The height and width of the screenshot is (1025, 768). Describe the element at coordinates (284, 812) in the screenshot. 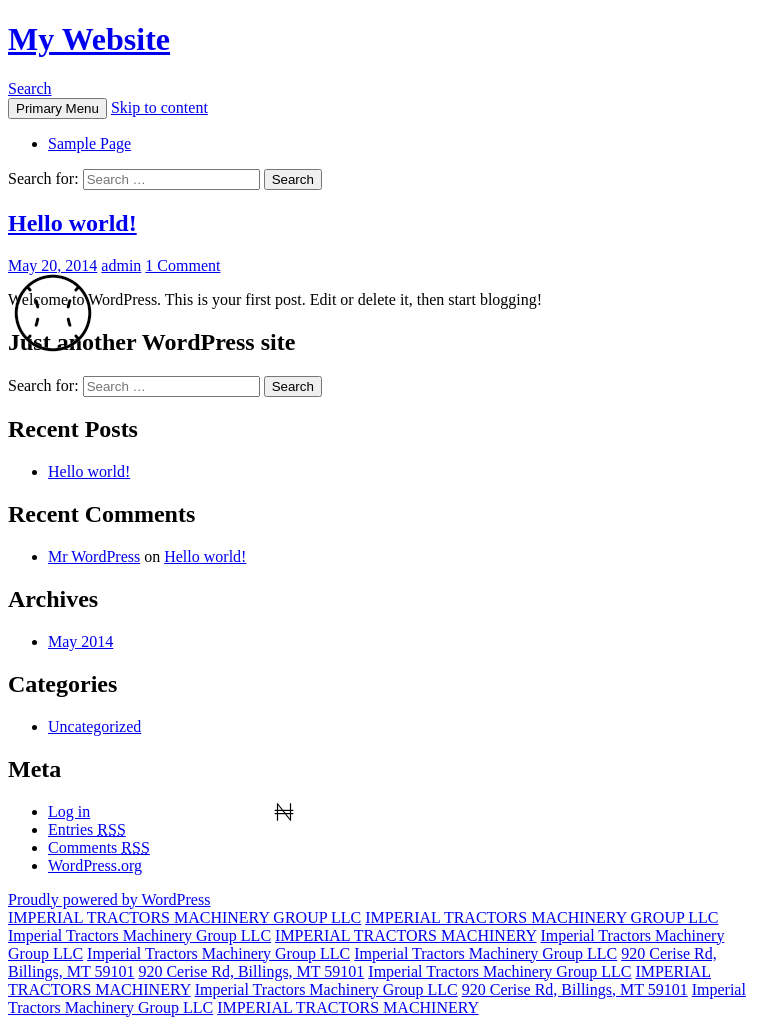

I see `indicates Nigerian naira currency` at that location.